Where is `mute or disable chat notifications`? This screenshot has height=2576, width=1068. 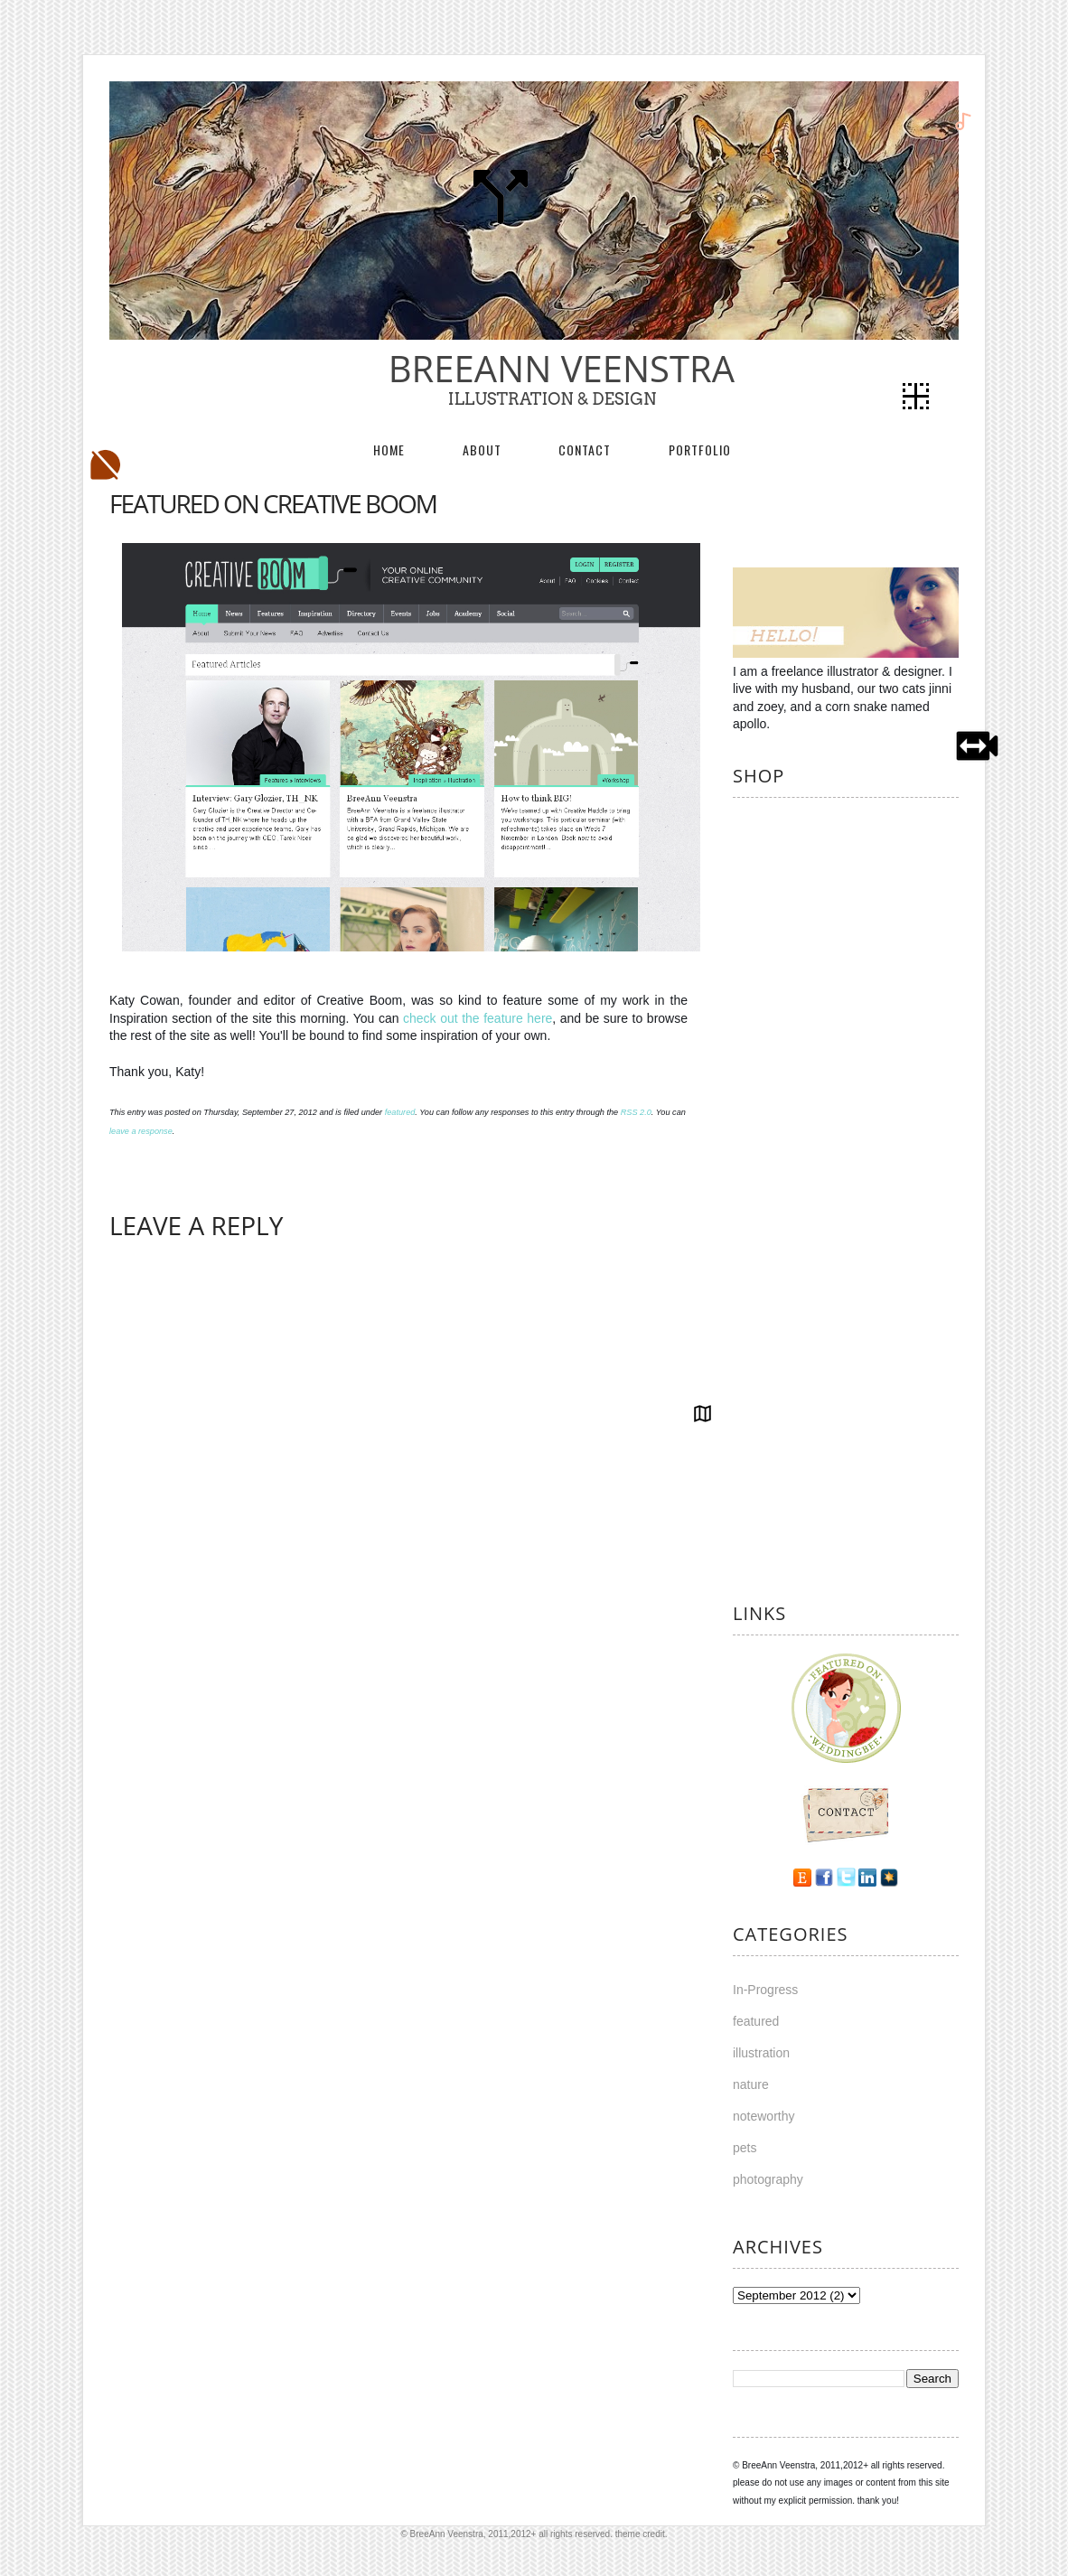 mute or disable chat notifications is located at coordinates (105, 465).